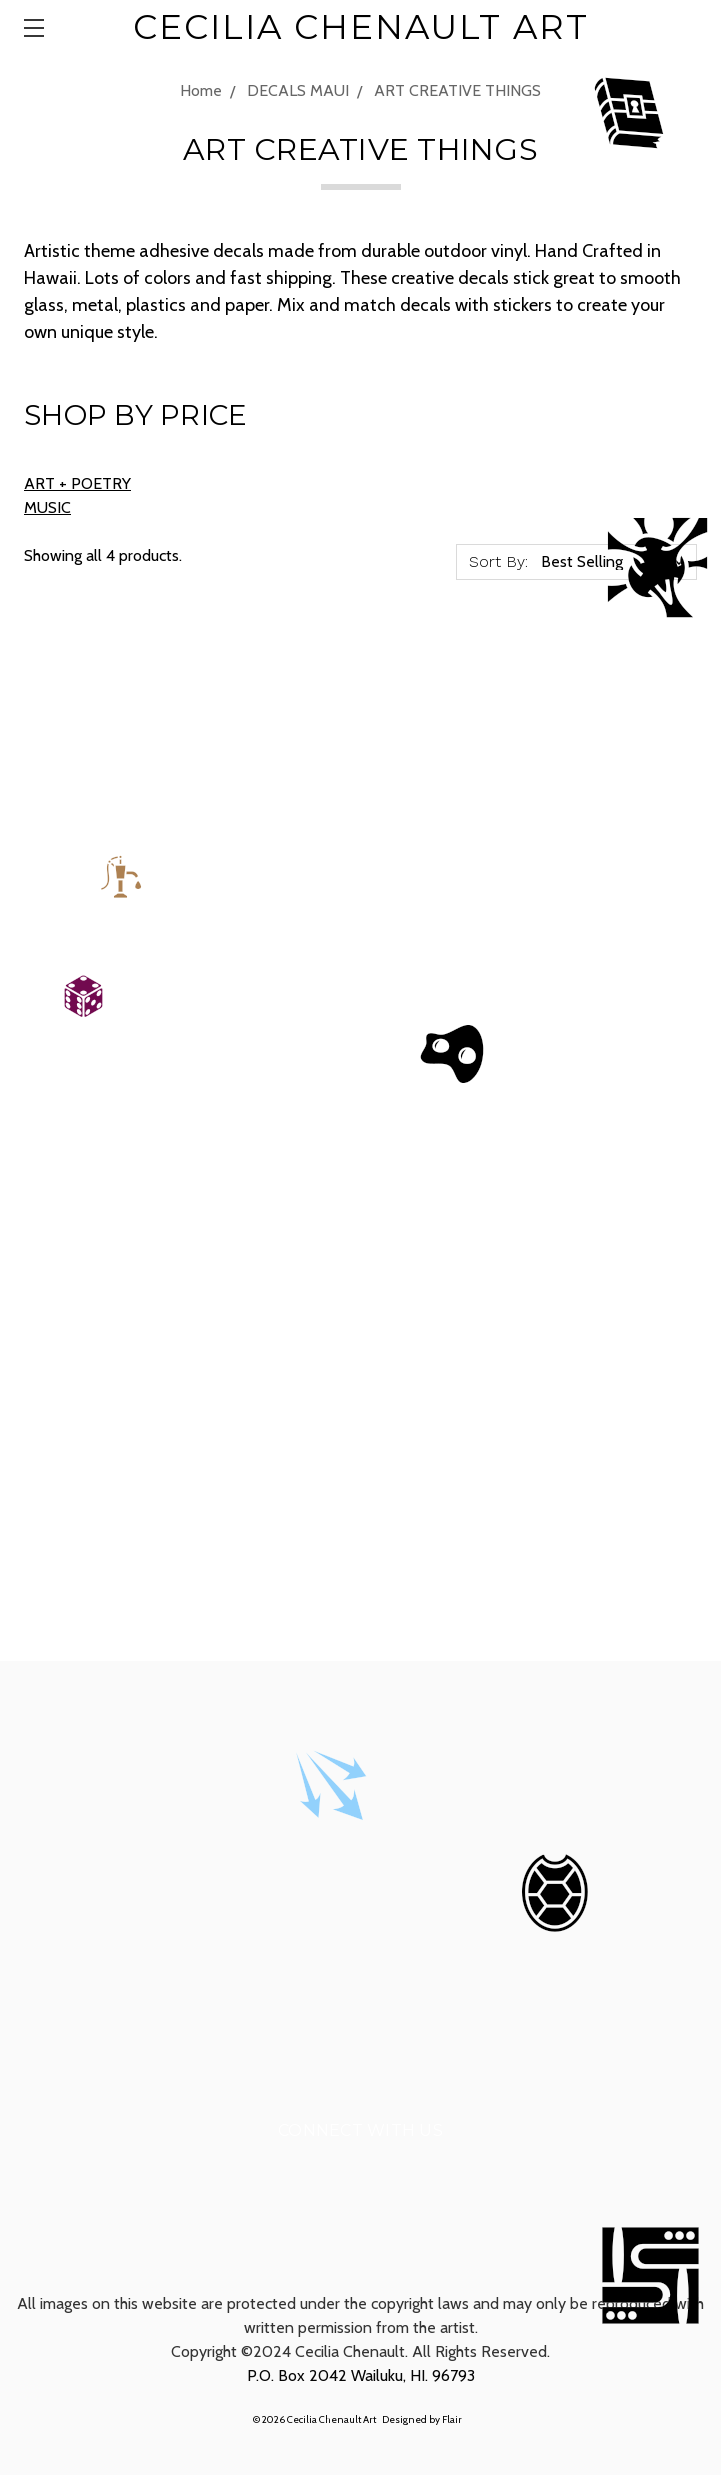 Image resolution: width=721 pixels, height=2475 pixels. What do you see at coordinates (650, 2275) in the screenshot?
I see `abstract game logo or brand mark` at bounding box center [650, 2275].